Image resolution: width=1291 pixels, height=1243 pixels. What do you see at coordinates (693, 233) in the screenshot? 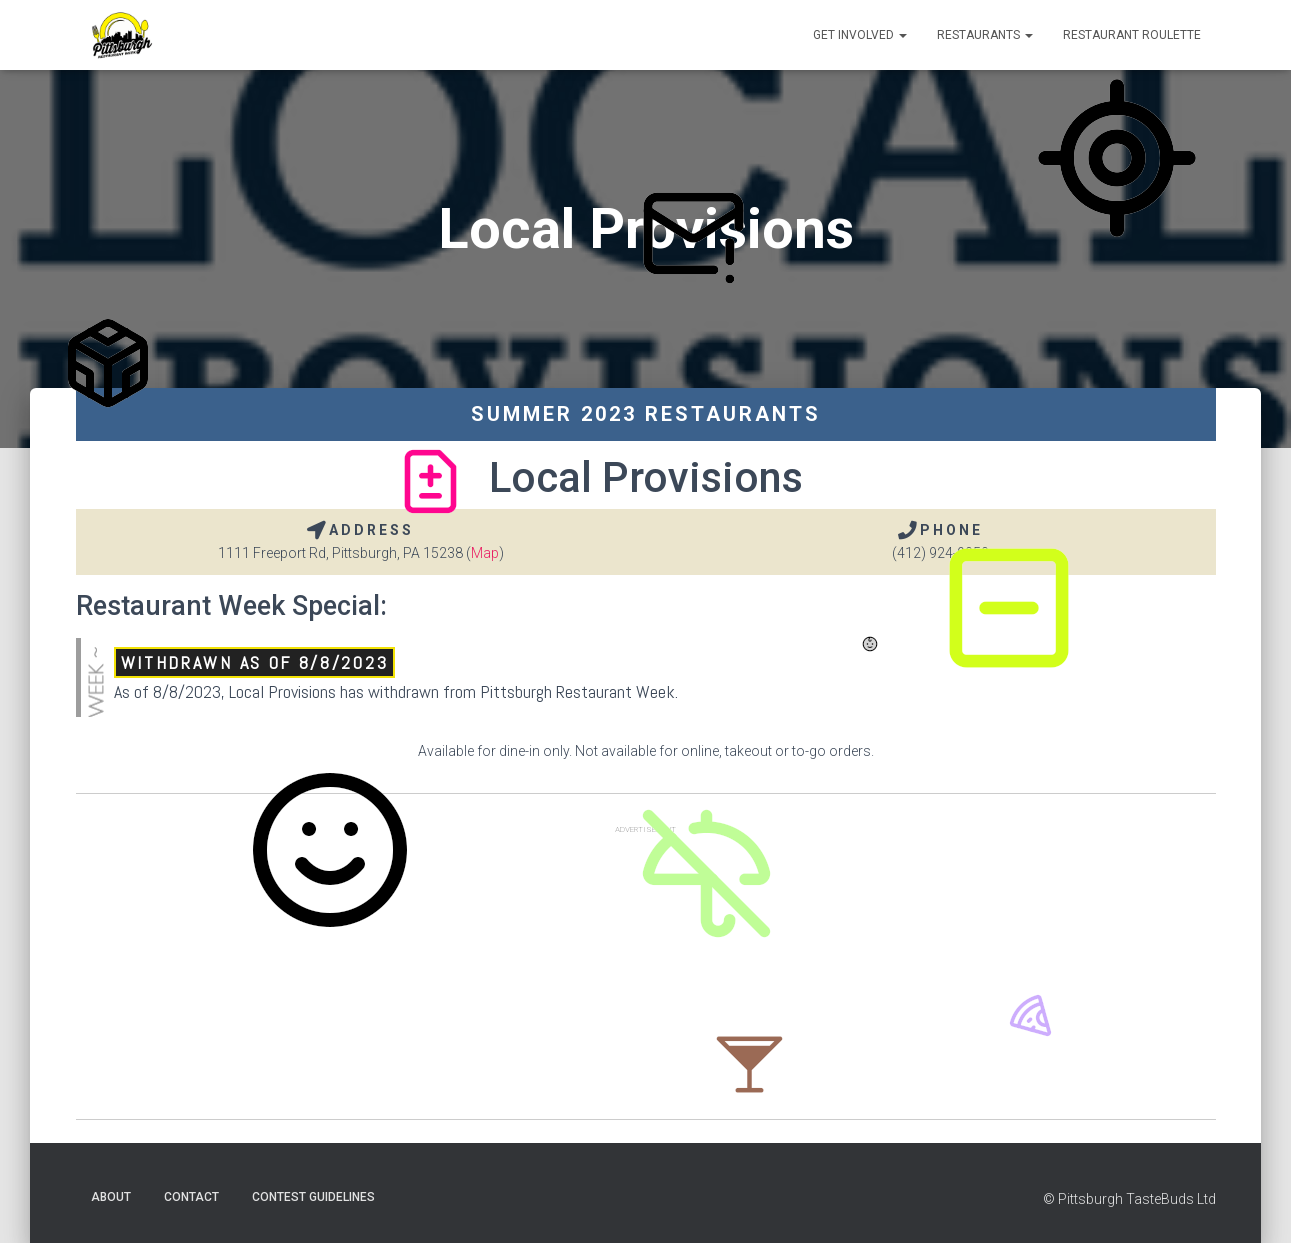
I see `indicates a problem with an email or message` at bounding box center [693, 233].